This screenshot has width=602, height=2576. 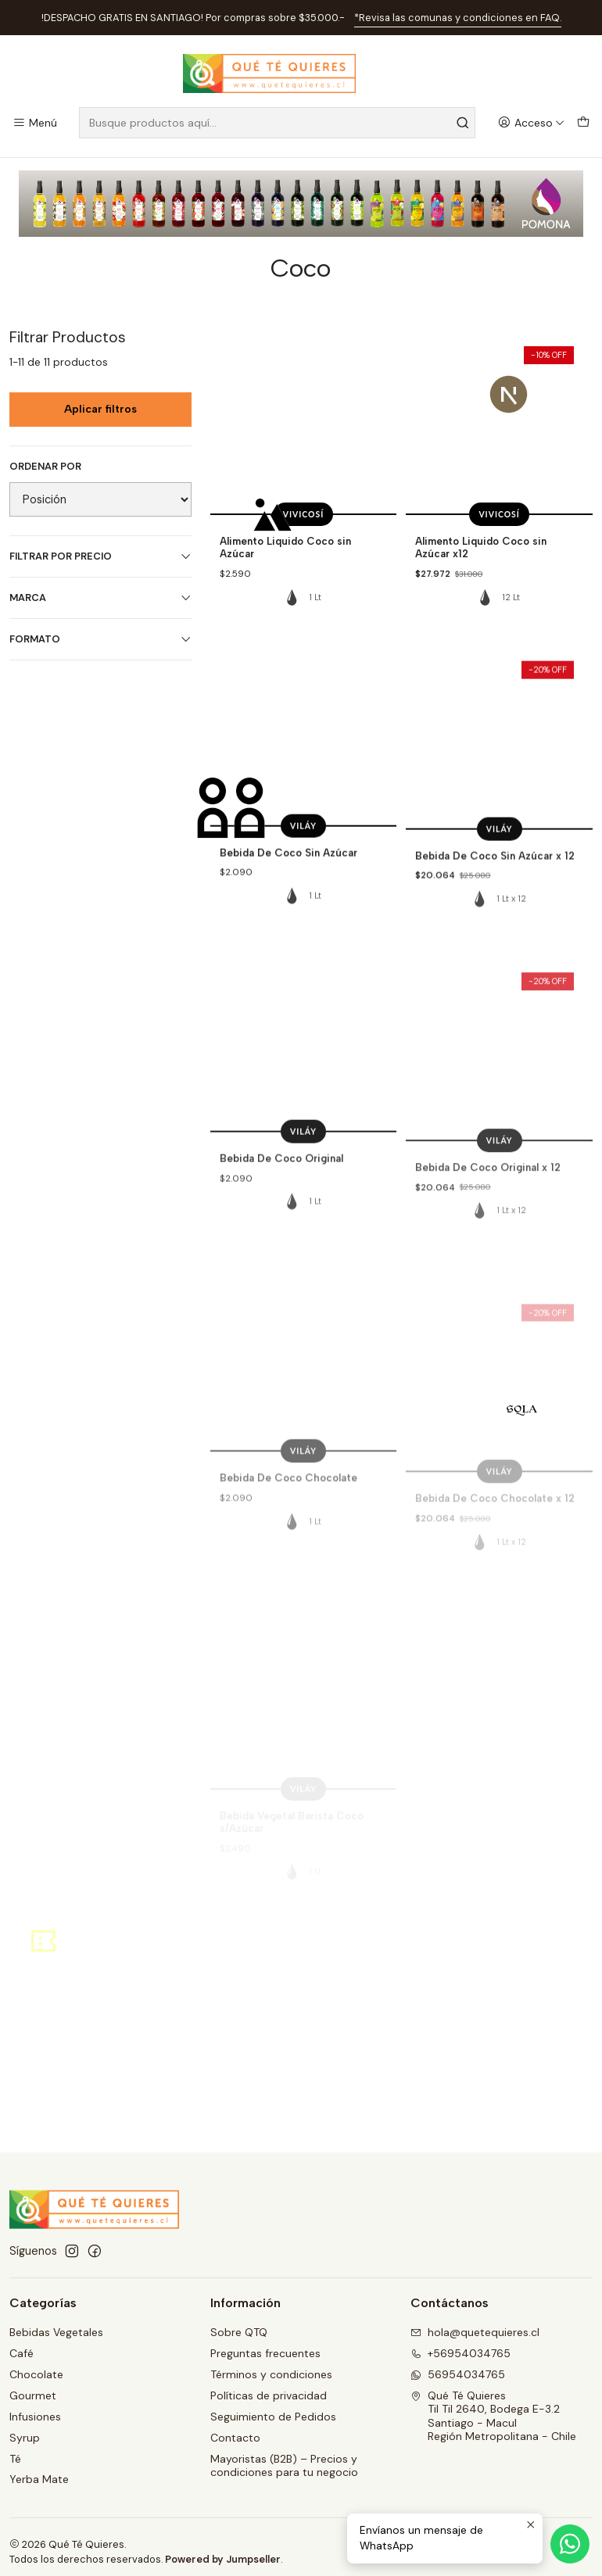 I want to click on Next.js framework logo, so click(x=508, y=394).